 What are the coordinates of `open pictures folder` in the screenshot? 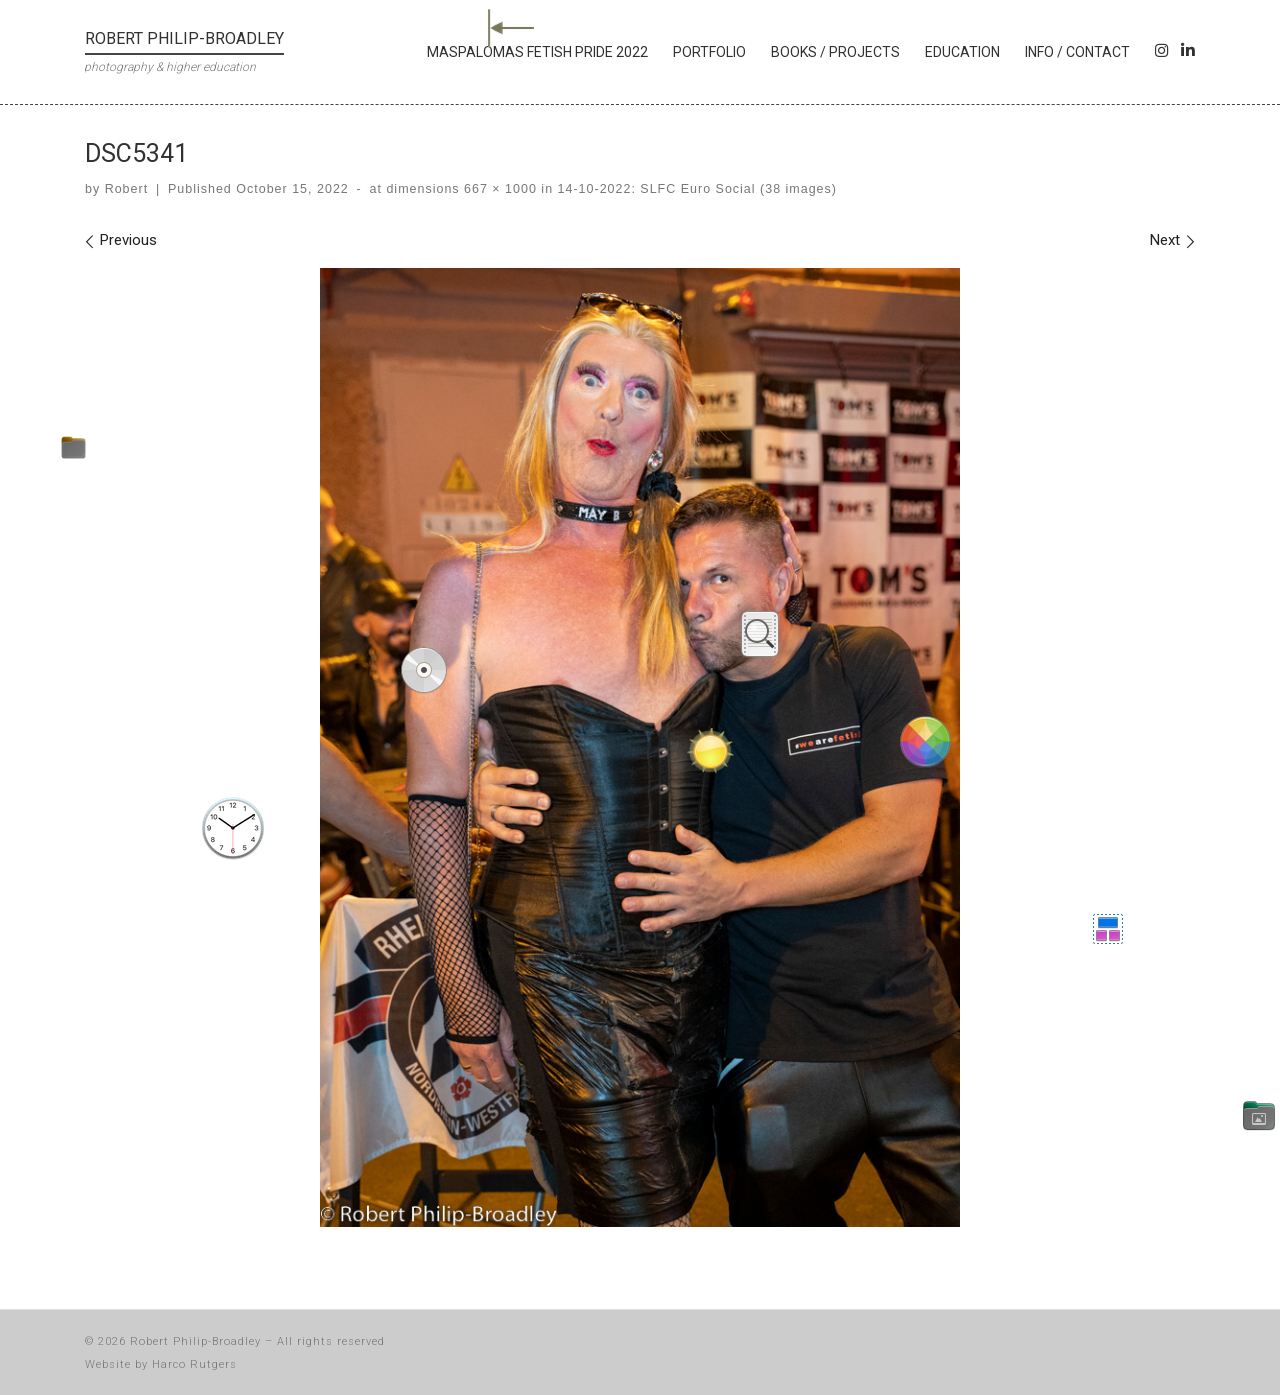 It's located at (1259, 1115).